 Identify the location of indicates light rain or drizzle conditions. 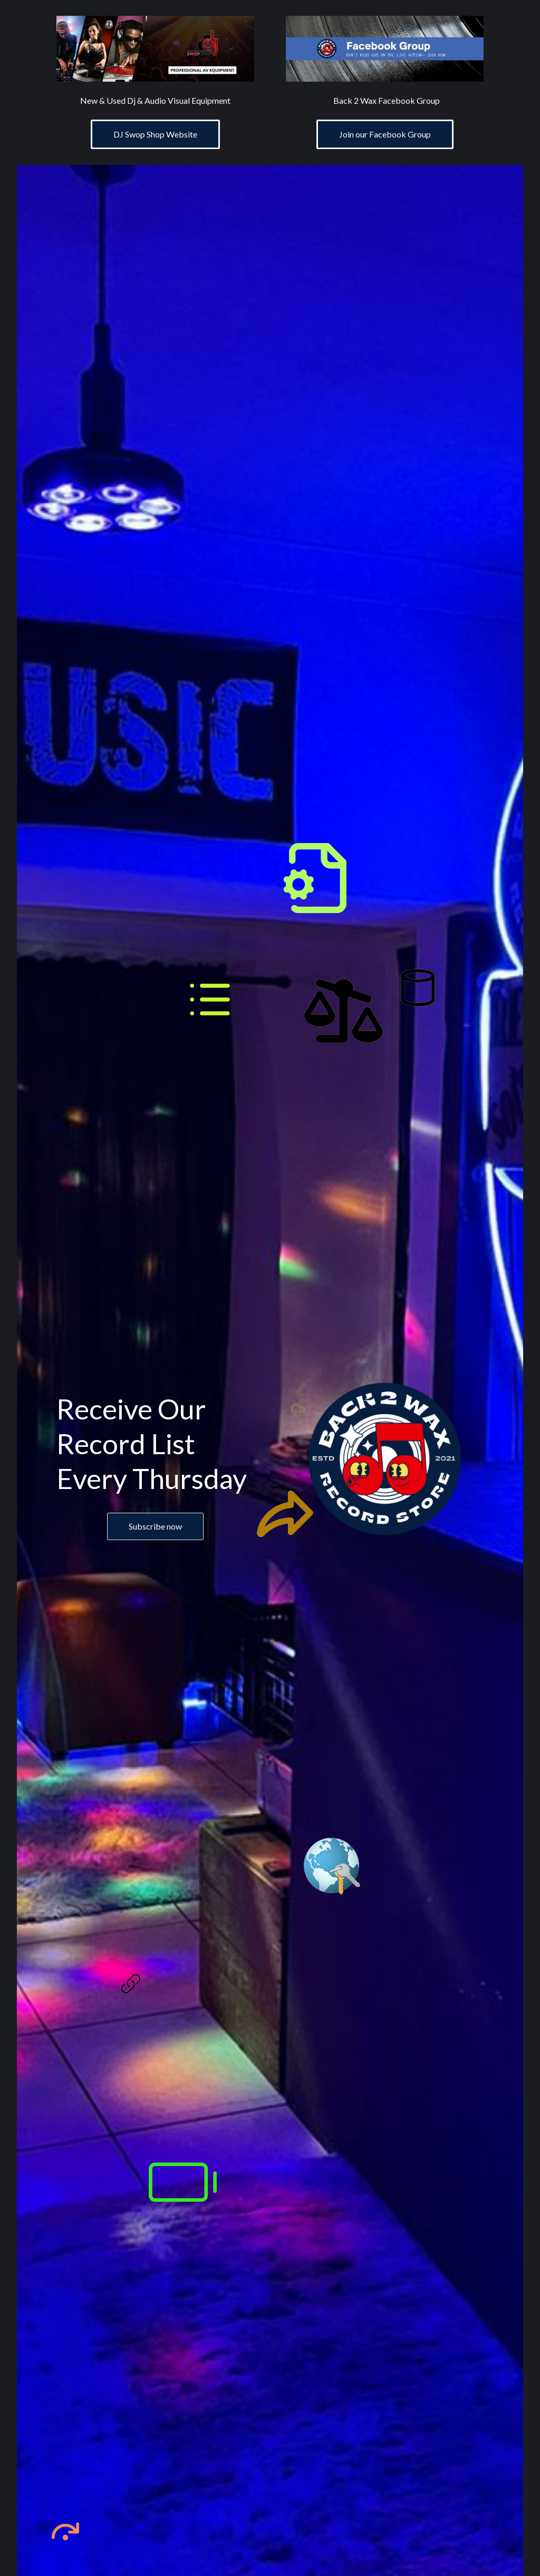
(298, 1410).